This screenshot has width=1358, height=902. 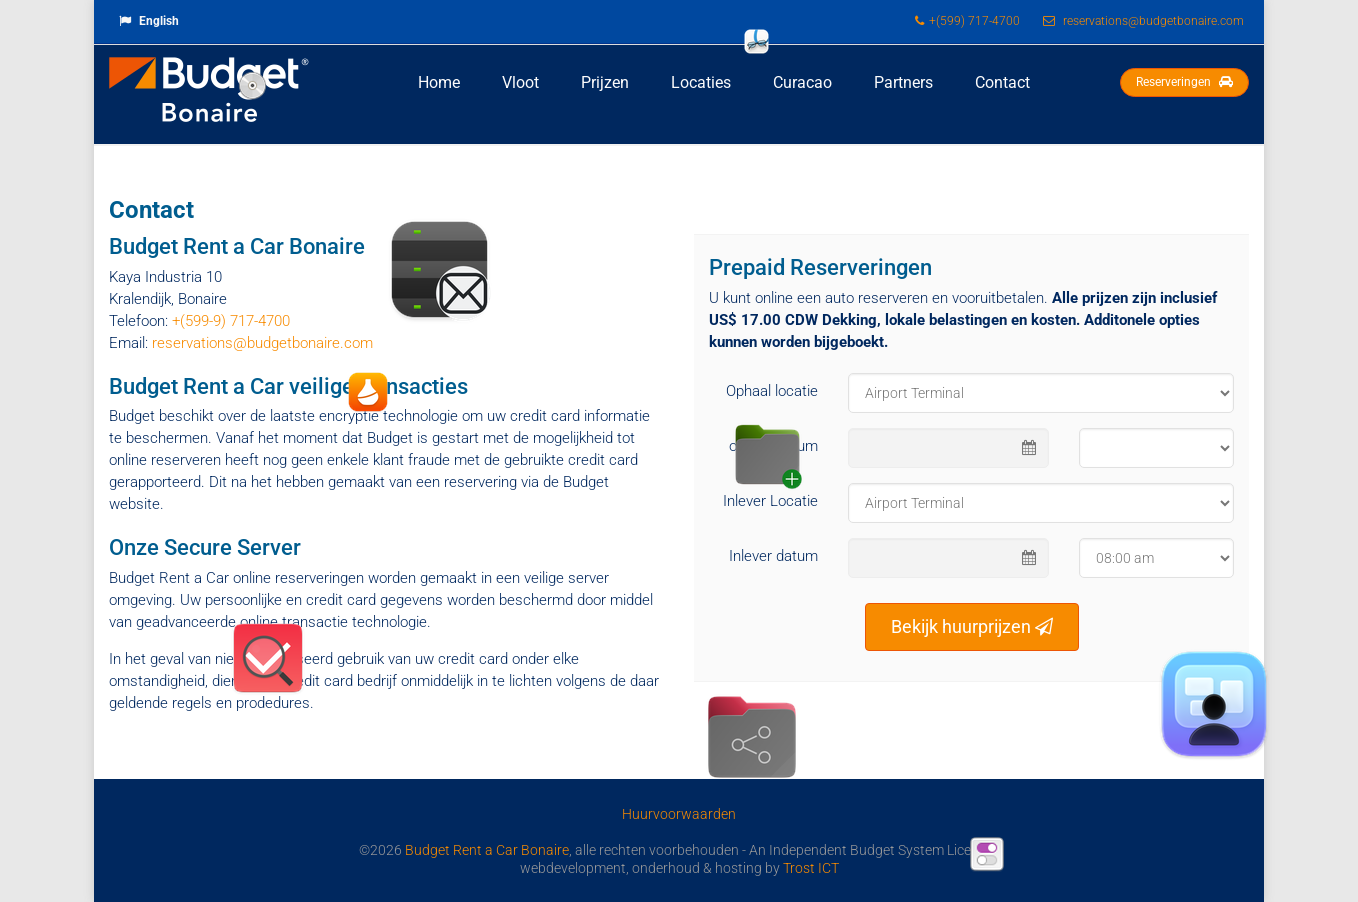 What do you see at coordinates (439, 269) in the screenshot?
I see `configure mail server settings` at bounding box center [439, 269].